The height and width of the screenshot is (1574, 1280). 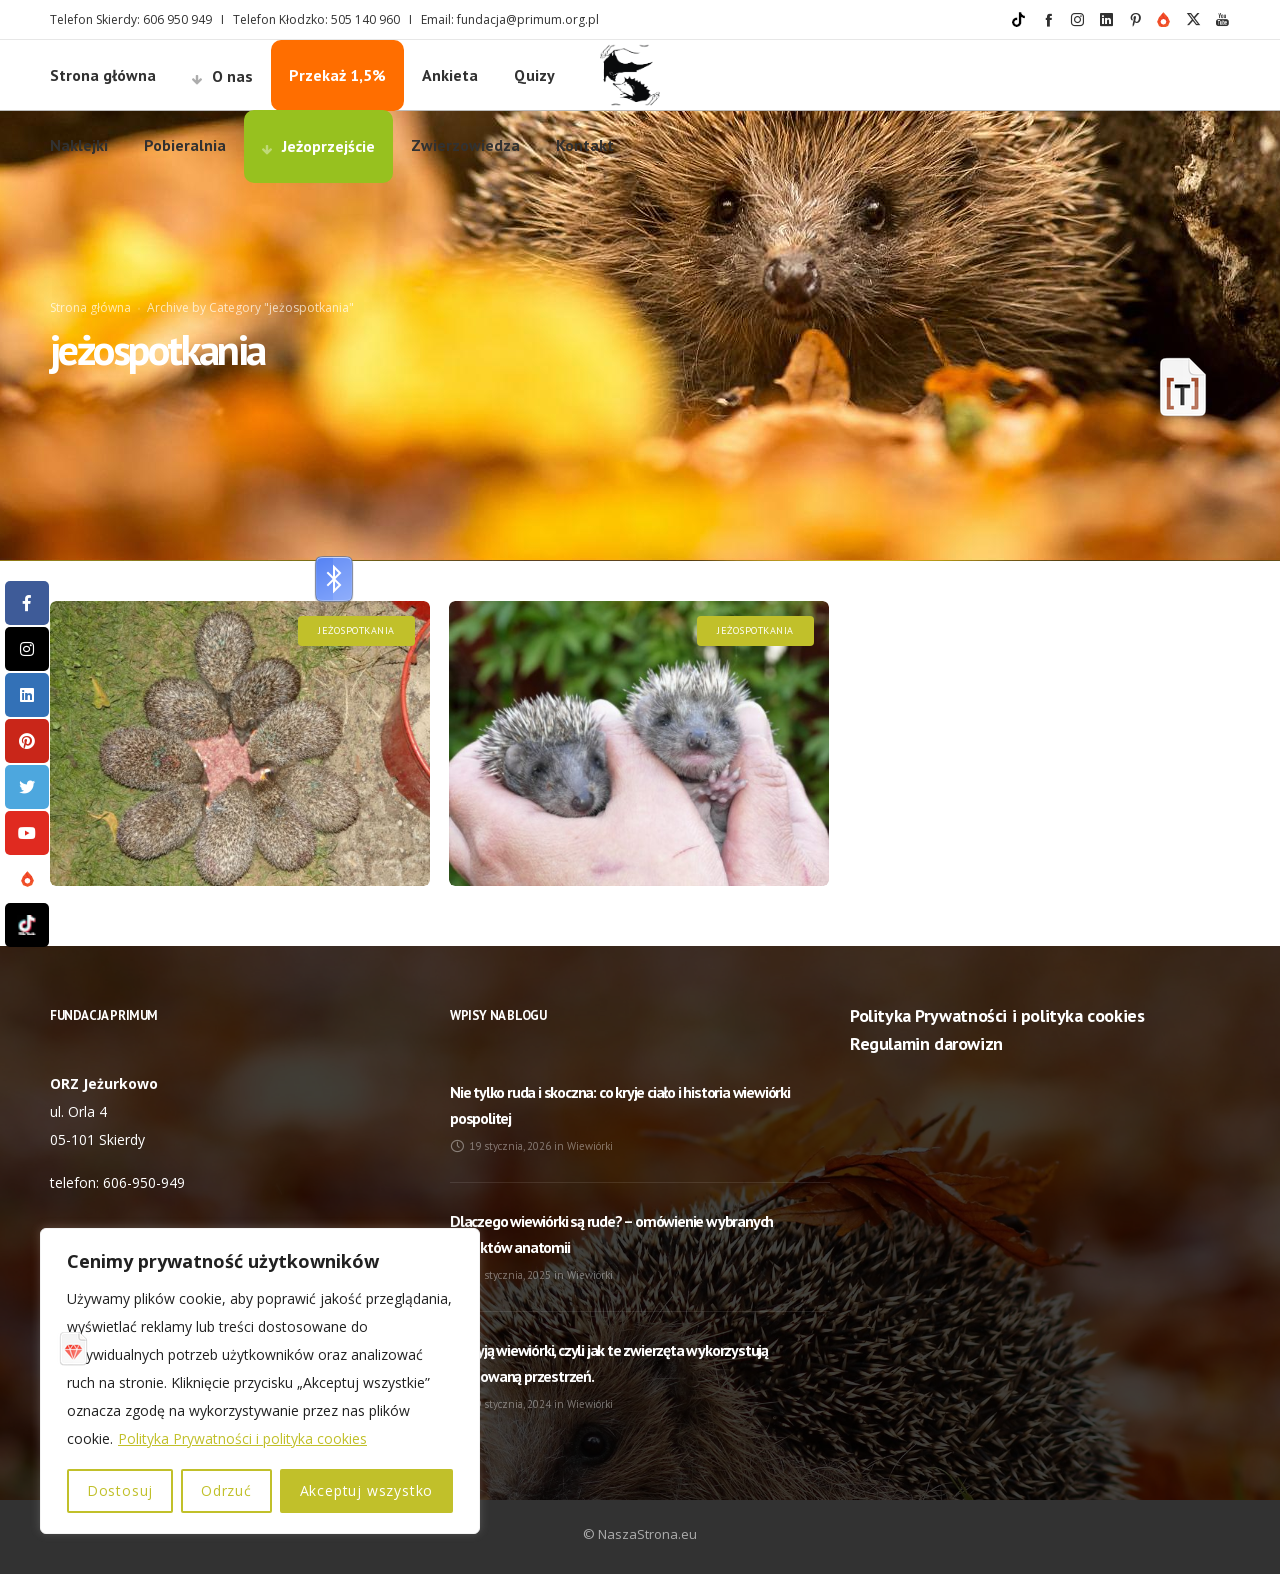 What do you see at coordinates (1183, 387) in the screenshot?
I see `a toml configuration file` at bounding box center [1183, 387].